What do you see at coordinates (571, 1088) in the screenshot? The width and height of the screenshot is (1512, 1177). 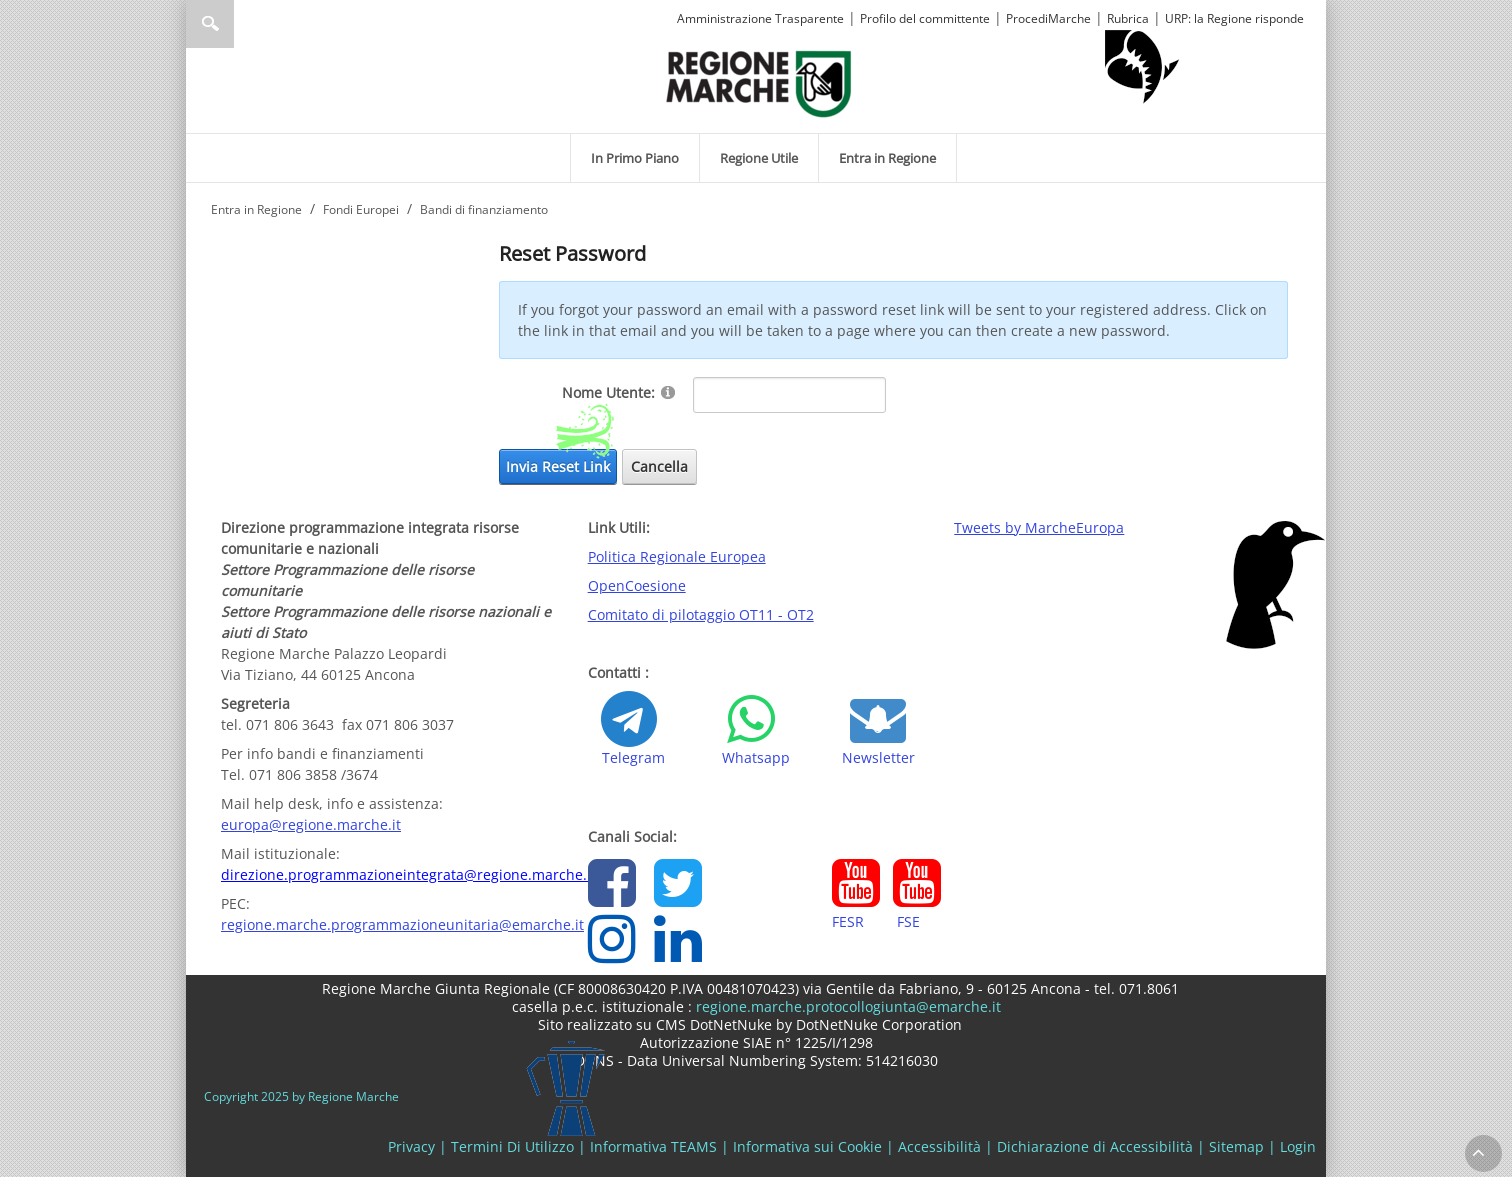 I see `browse coffee brewing recipes` at bounding box center [571, 1088].